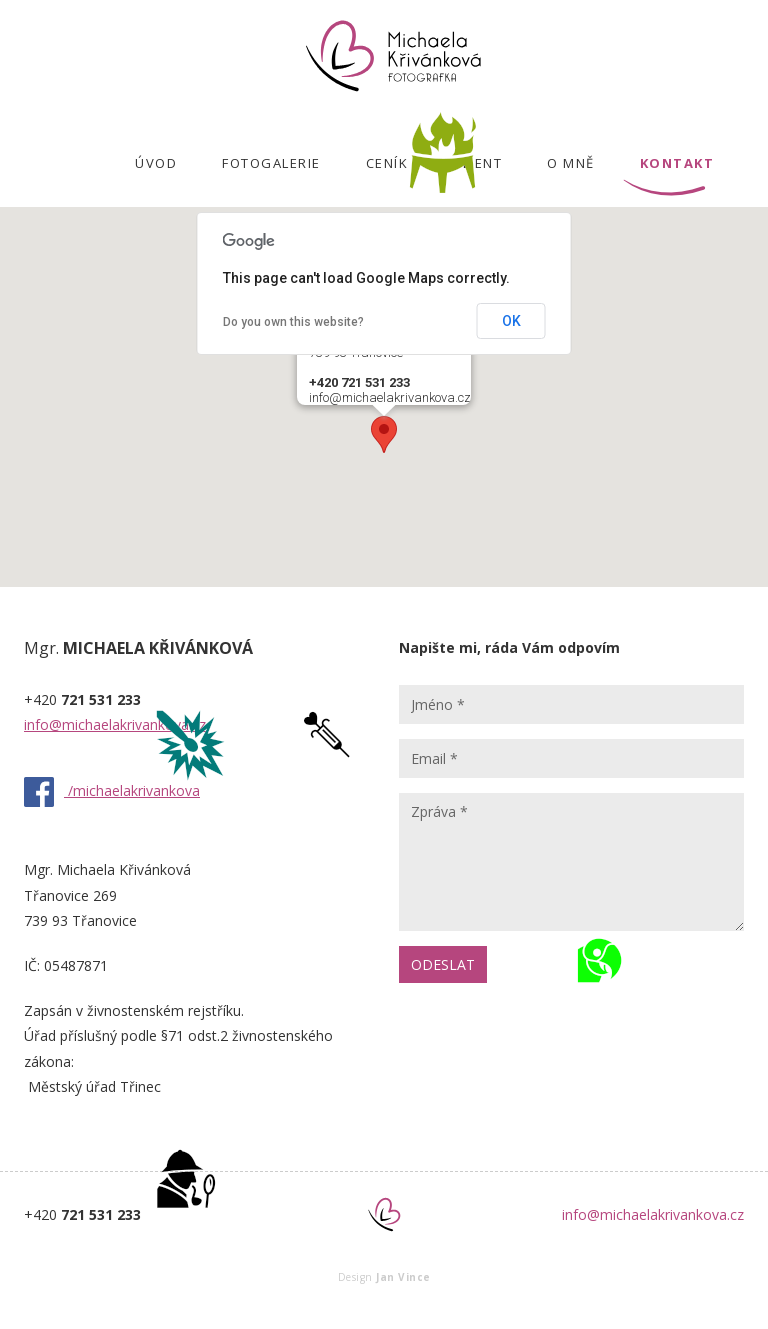 The height and width of the screenshot is (1329, 768). I want to click on inject love or affection in a game, so click(327, 735).